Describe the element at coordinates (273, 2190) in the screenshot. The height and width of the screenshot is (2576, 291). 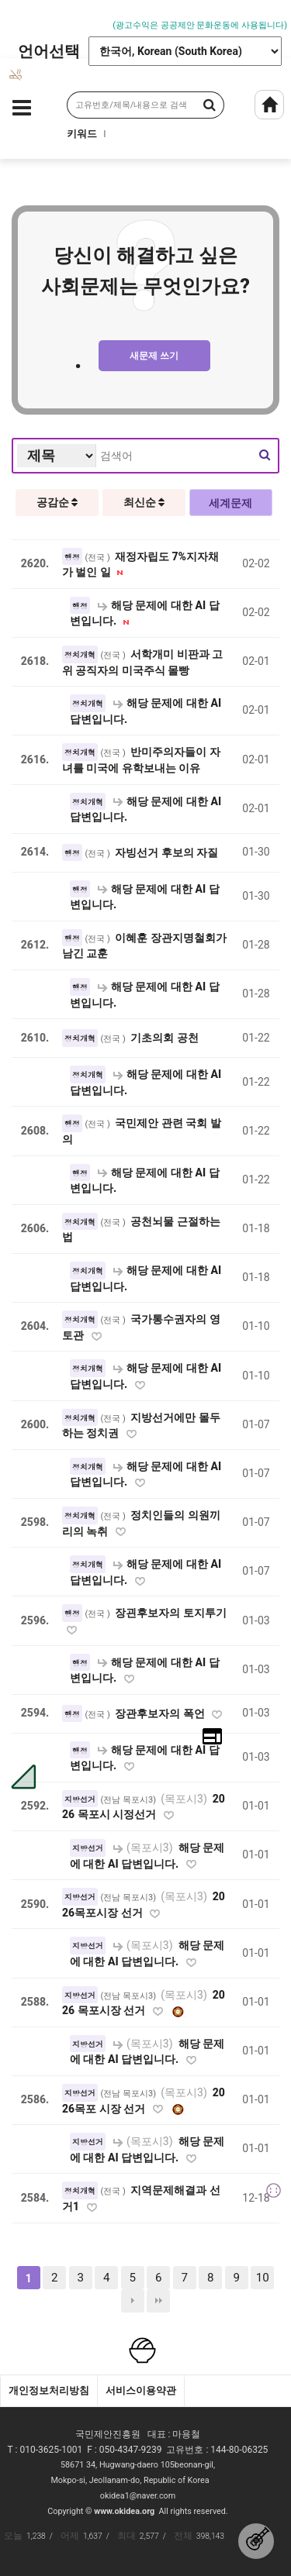
I see `view baseball scores or stats` at that location.